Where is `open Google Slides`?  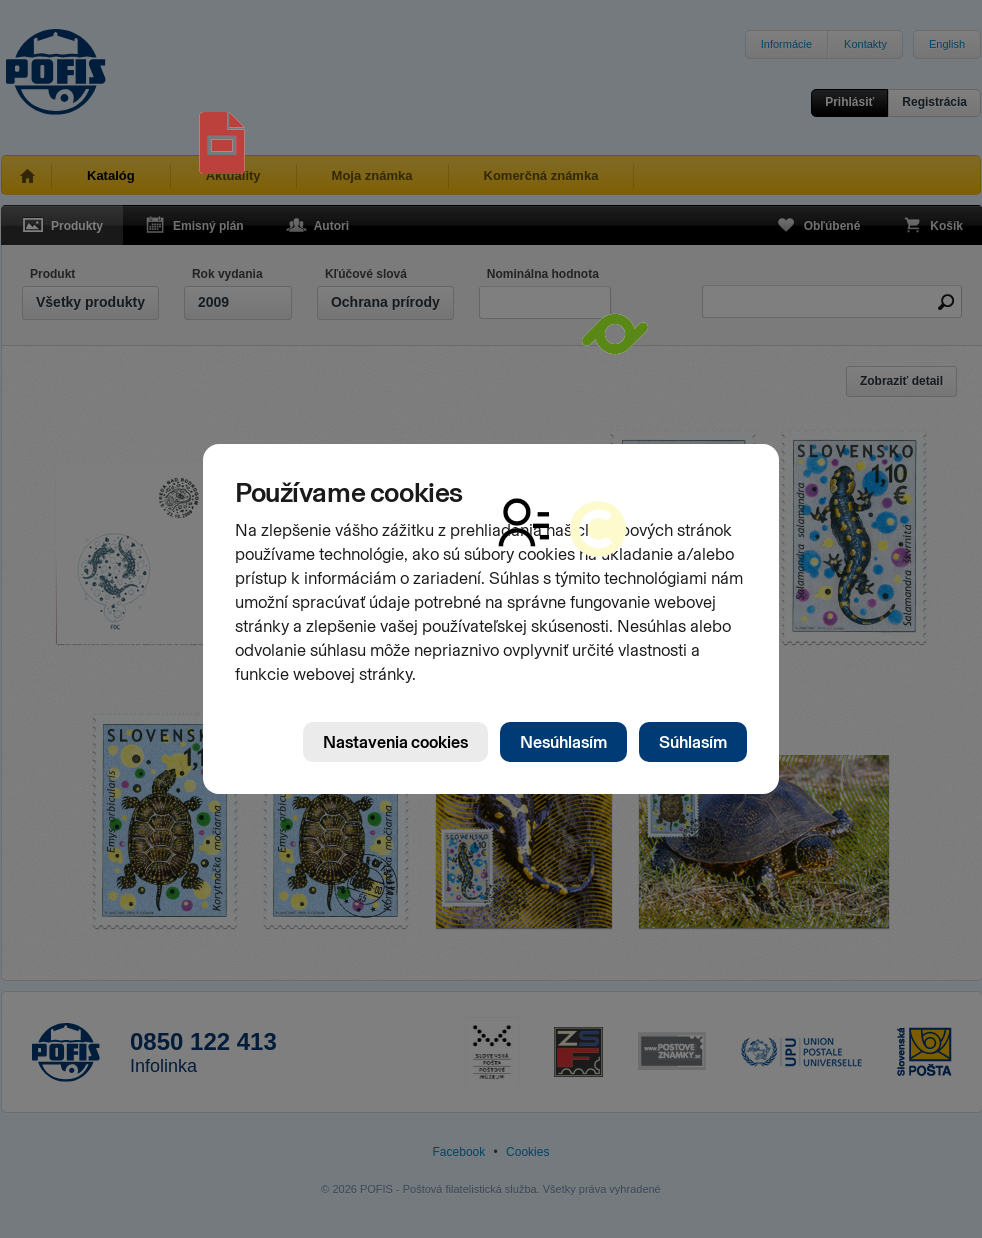 open Google Slides is located at coordinates (222, 143).